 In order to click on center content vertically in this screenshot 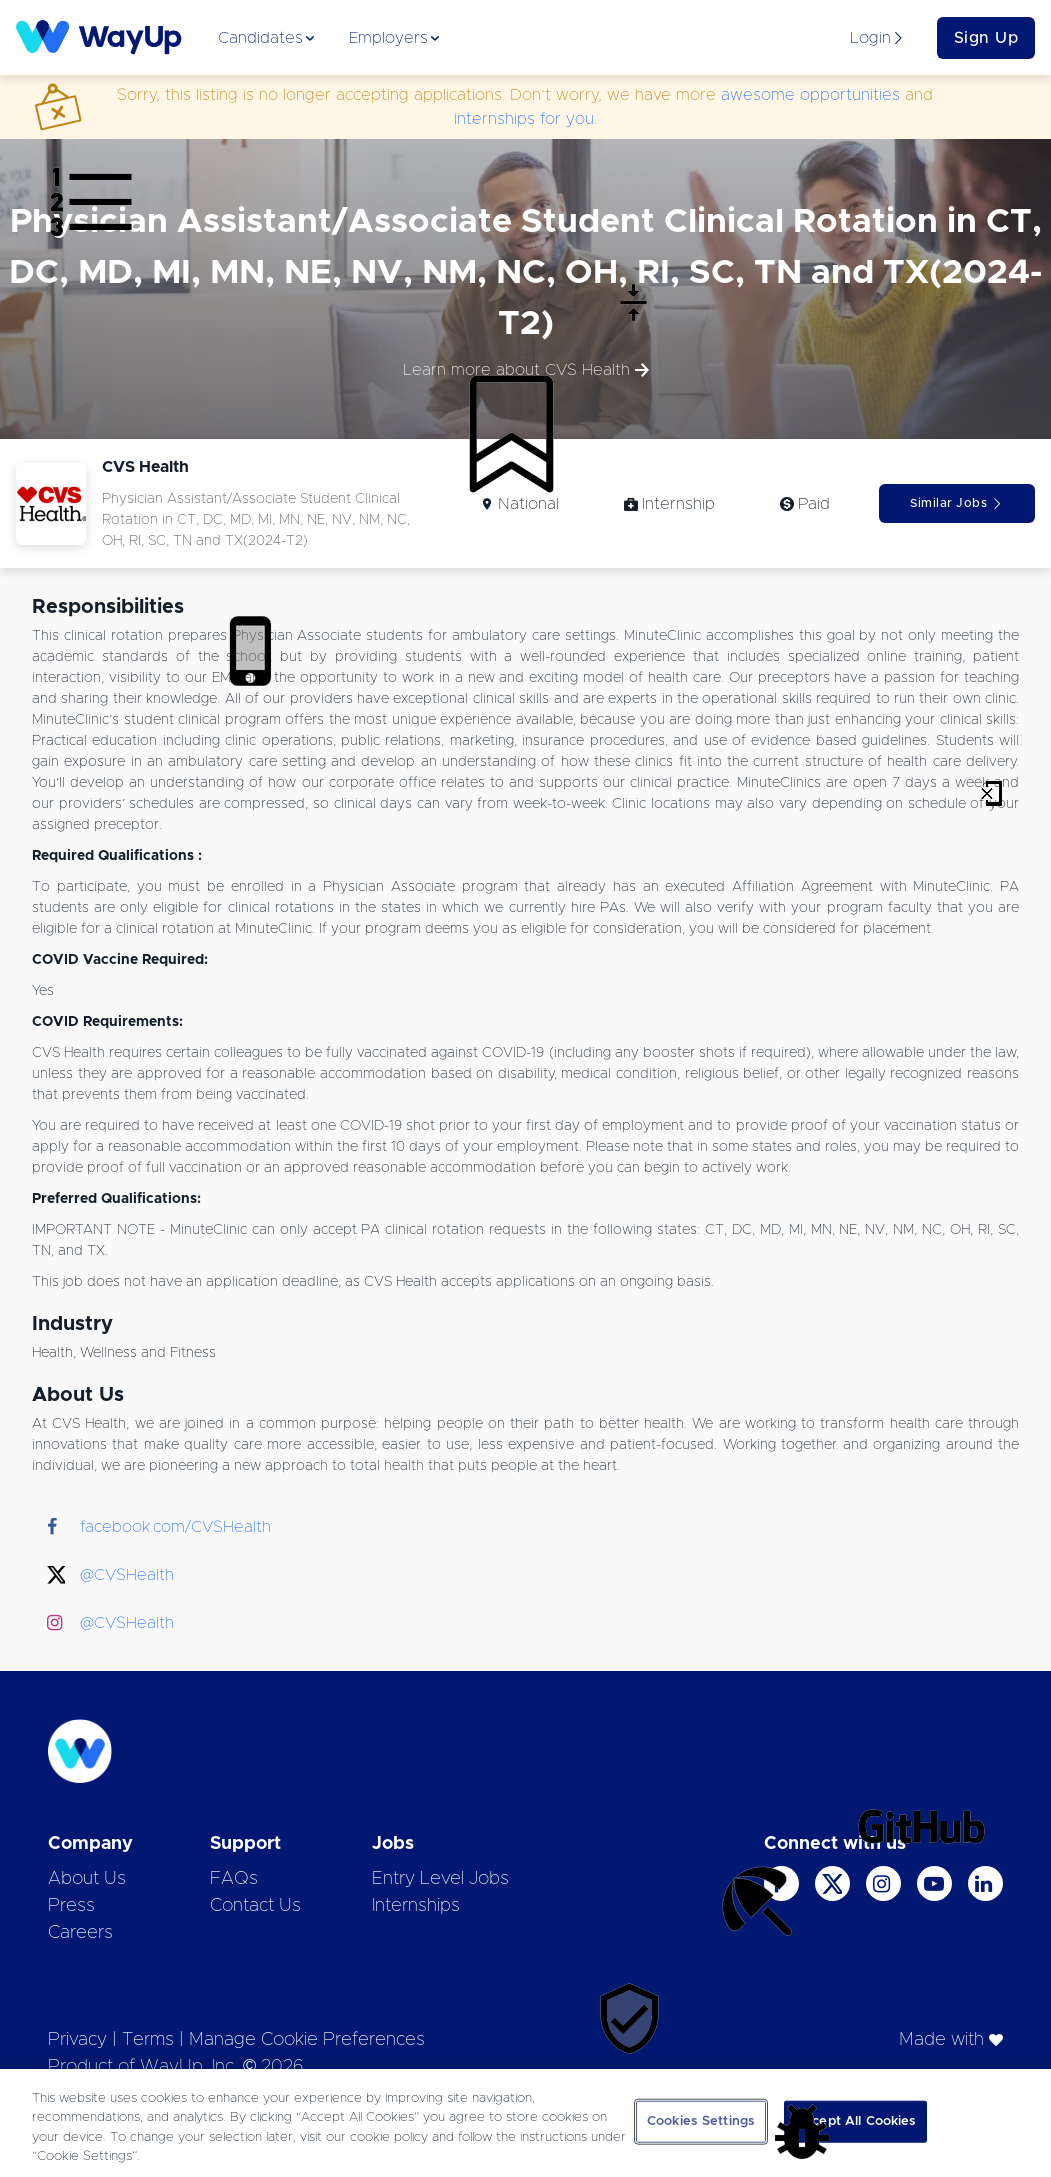, I will do `click(633, 302)`.